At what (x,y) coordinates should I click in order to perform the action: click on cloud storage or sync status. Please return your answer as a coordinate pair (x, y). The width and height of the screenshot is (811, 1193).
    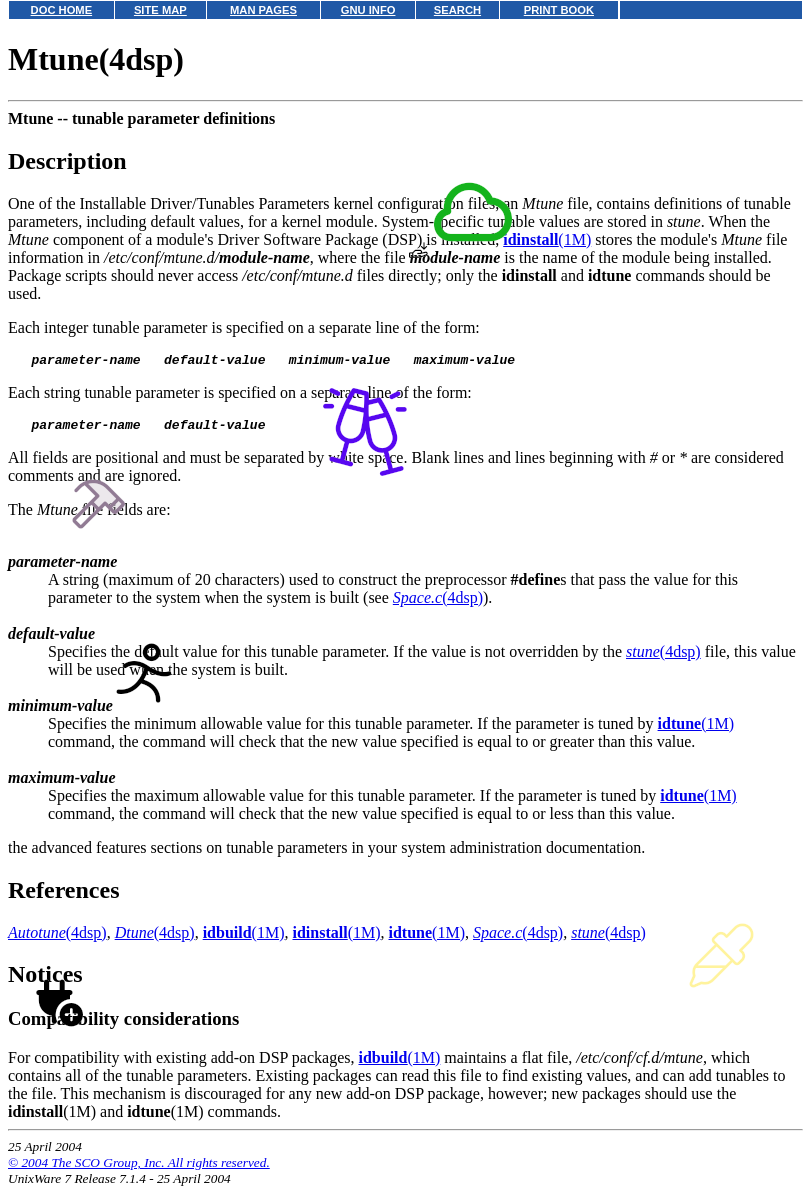
    Looking at the image, I should click on (473, 212).